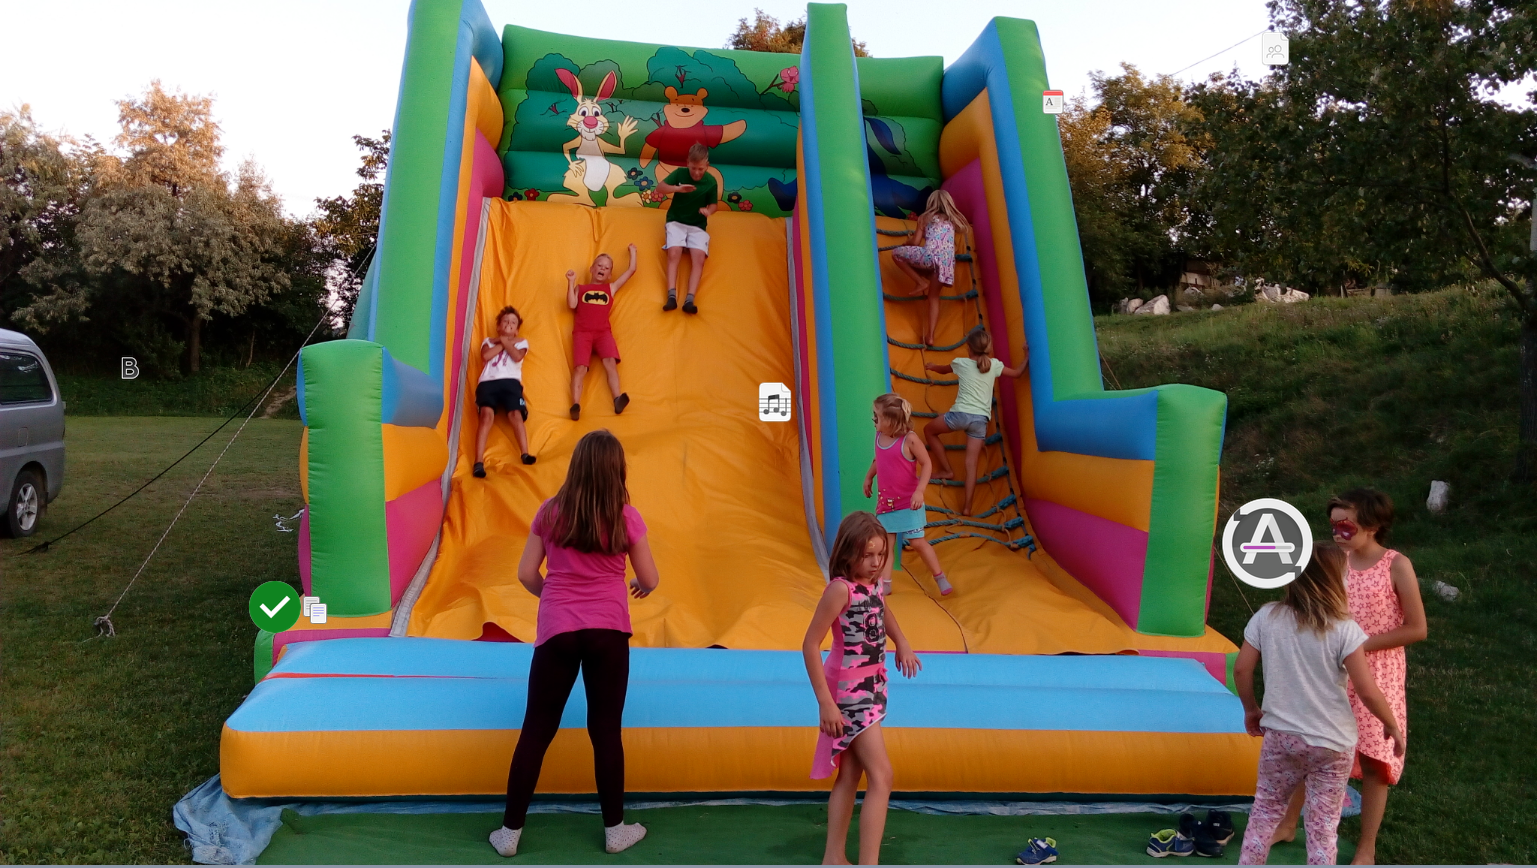  I want to click on apply bold formatting to selected text, so click(130, 368).